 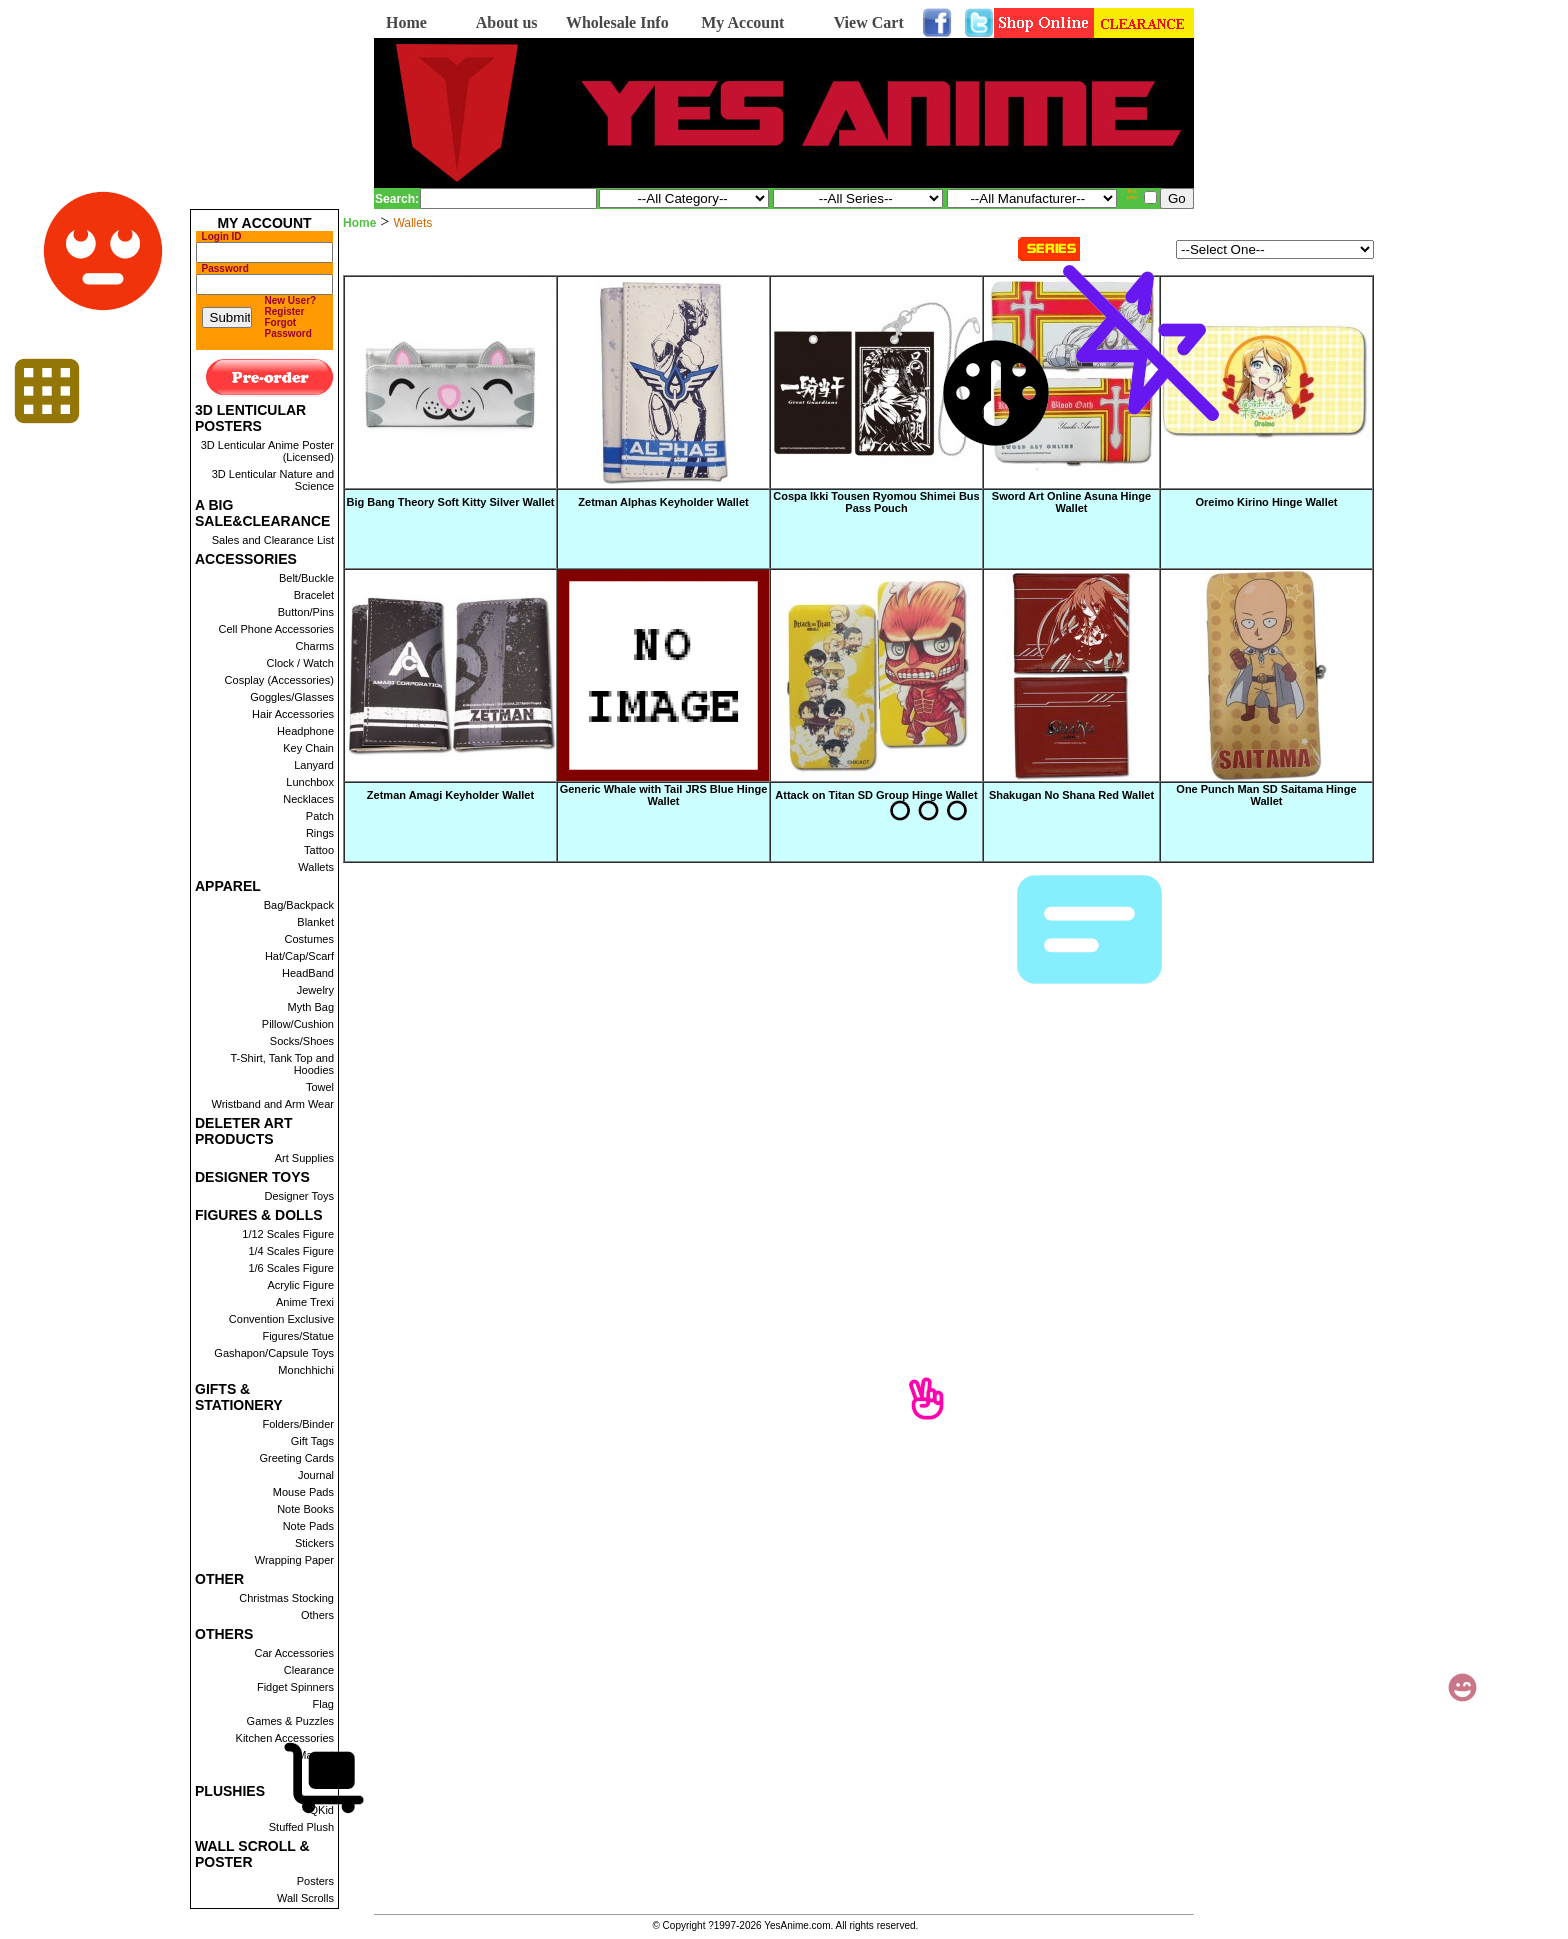 What do you see at coordinates (1462, 1687) in the screenshot?
I see `add a playful or winking emoji reaction` at bounding box center [1462, 1687].